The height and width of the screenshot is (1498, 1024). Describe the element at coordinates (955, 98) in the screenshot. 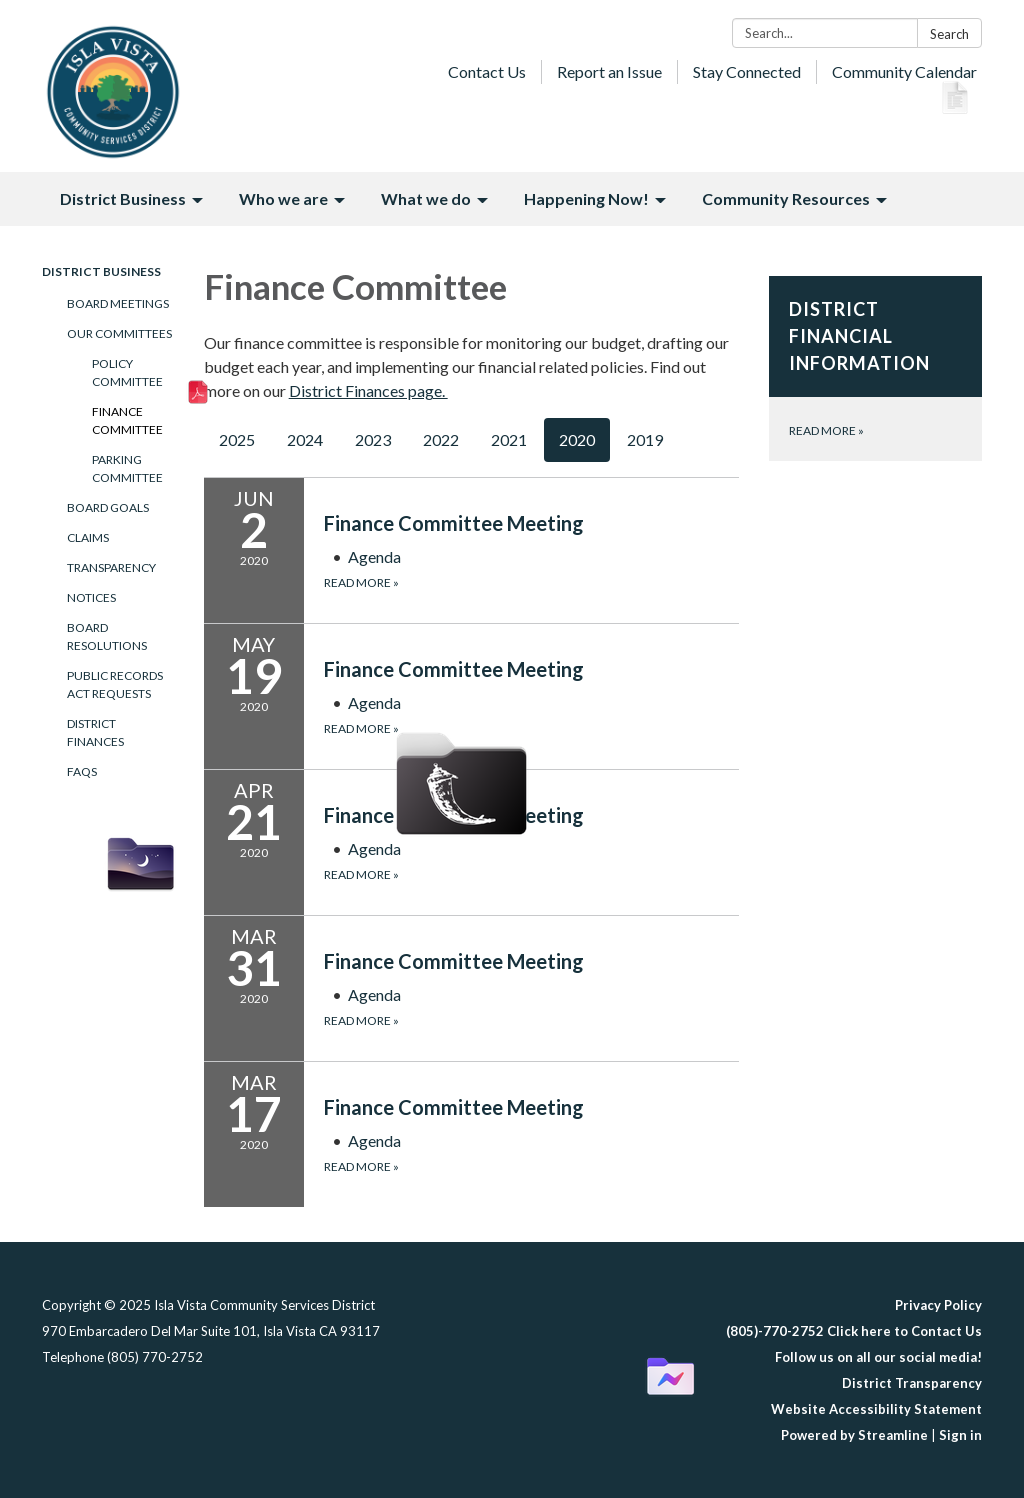

I see `a text document file preview` at that location.